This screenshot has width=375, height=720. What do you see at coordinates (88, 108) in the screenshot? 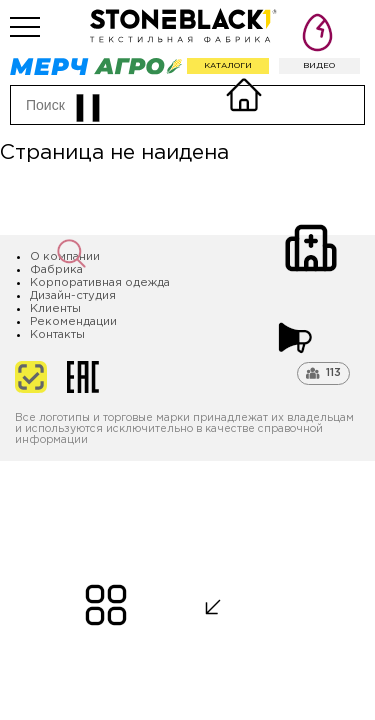
I see `pause media playback` at bounding box center [88, 108].